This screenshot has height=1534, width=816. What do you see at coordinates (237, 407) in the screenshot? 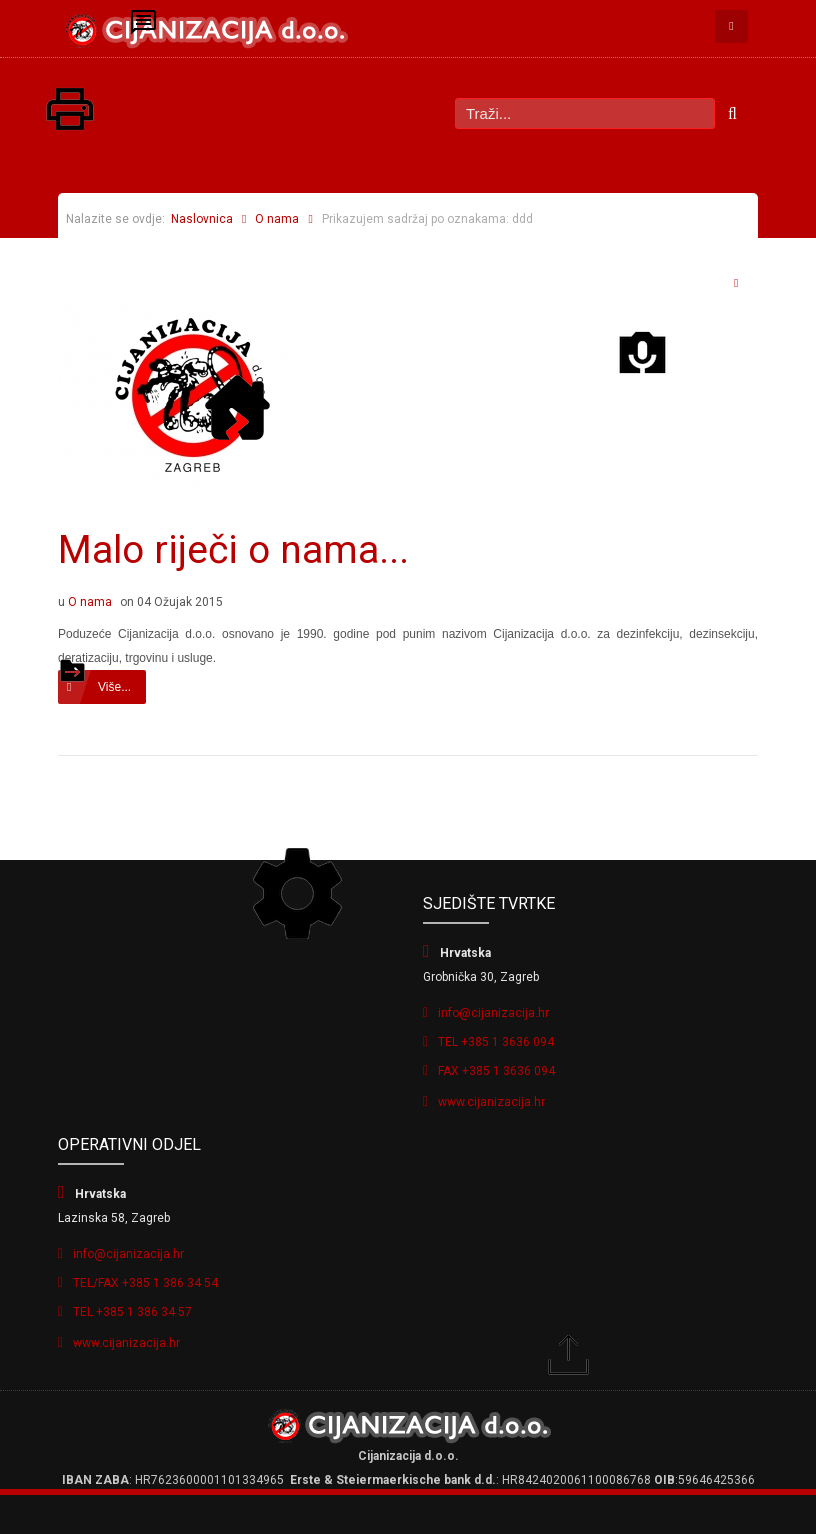
I see `report property damage` at bounding box center [237, 407].